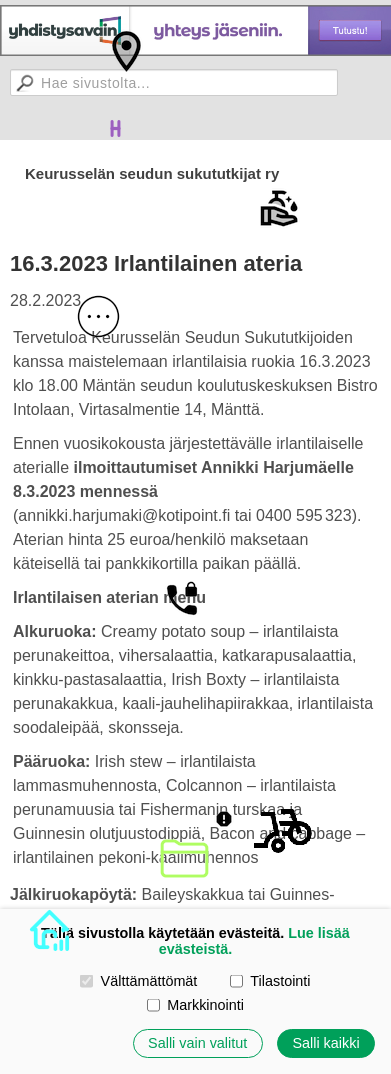 The height and width of the screenshot is (1074, 391). Describe the element at coordinates (115, 128) in the screenshot. I see `indicates H or HSPA mobile network connection` at that location.